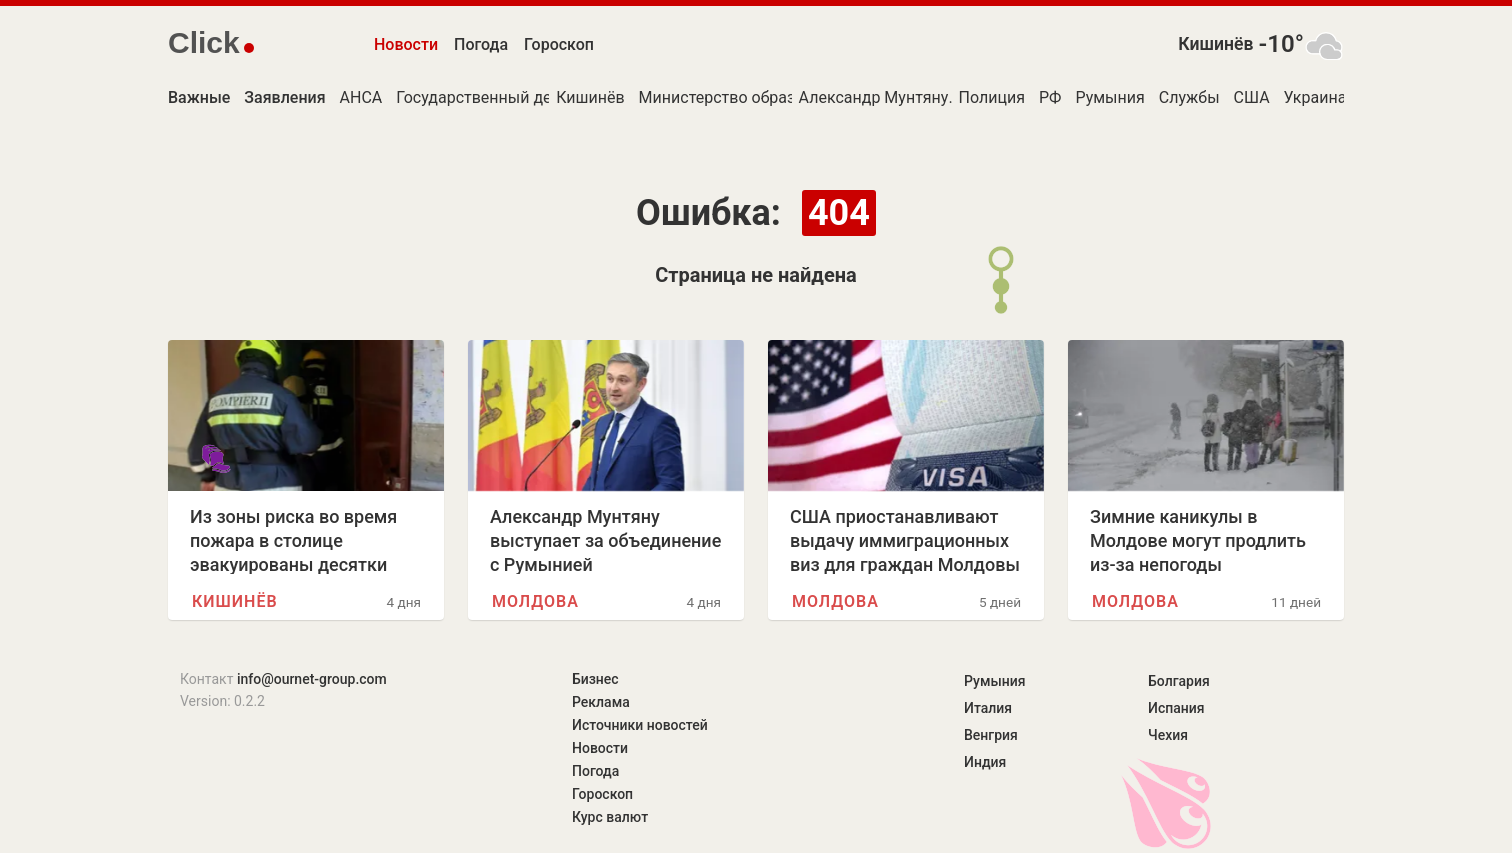 This screenshot has height=853, width=1512. Describe the element at coordinates (1165, 802) in the screenshot. I see `view liquid or water-related resources` at that location.